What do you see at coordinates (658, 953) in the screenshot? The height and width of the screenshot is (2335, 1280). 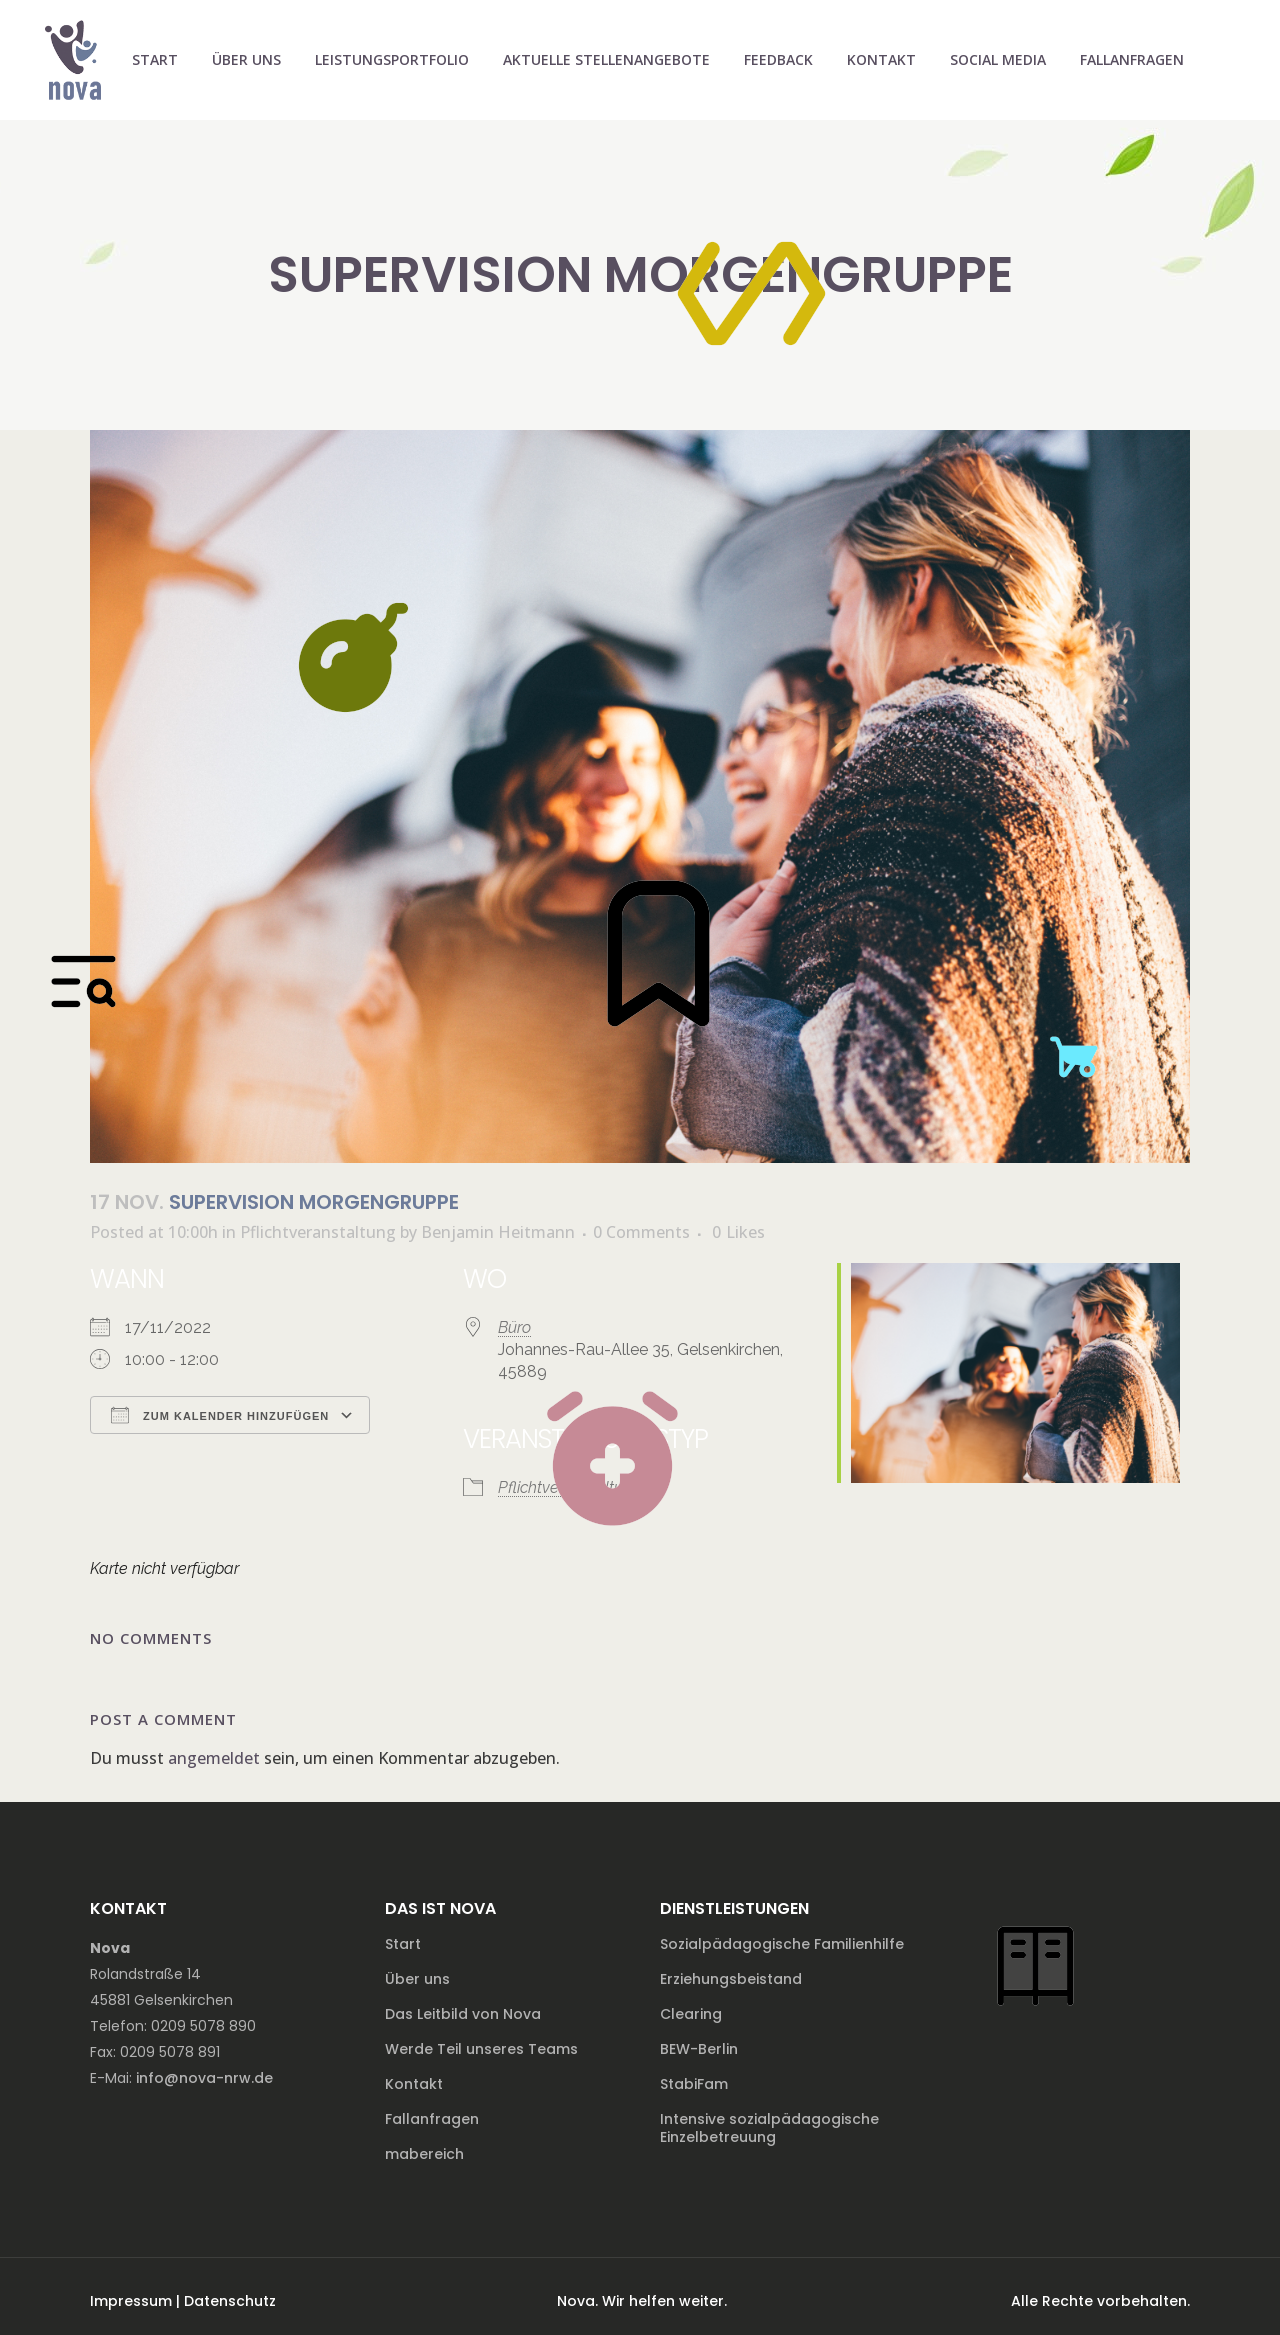 I see `save this item for later` at bounding box center [658, 953].